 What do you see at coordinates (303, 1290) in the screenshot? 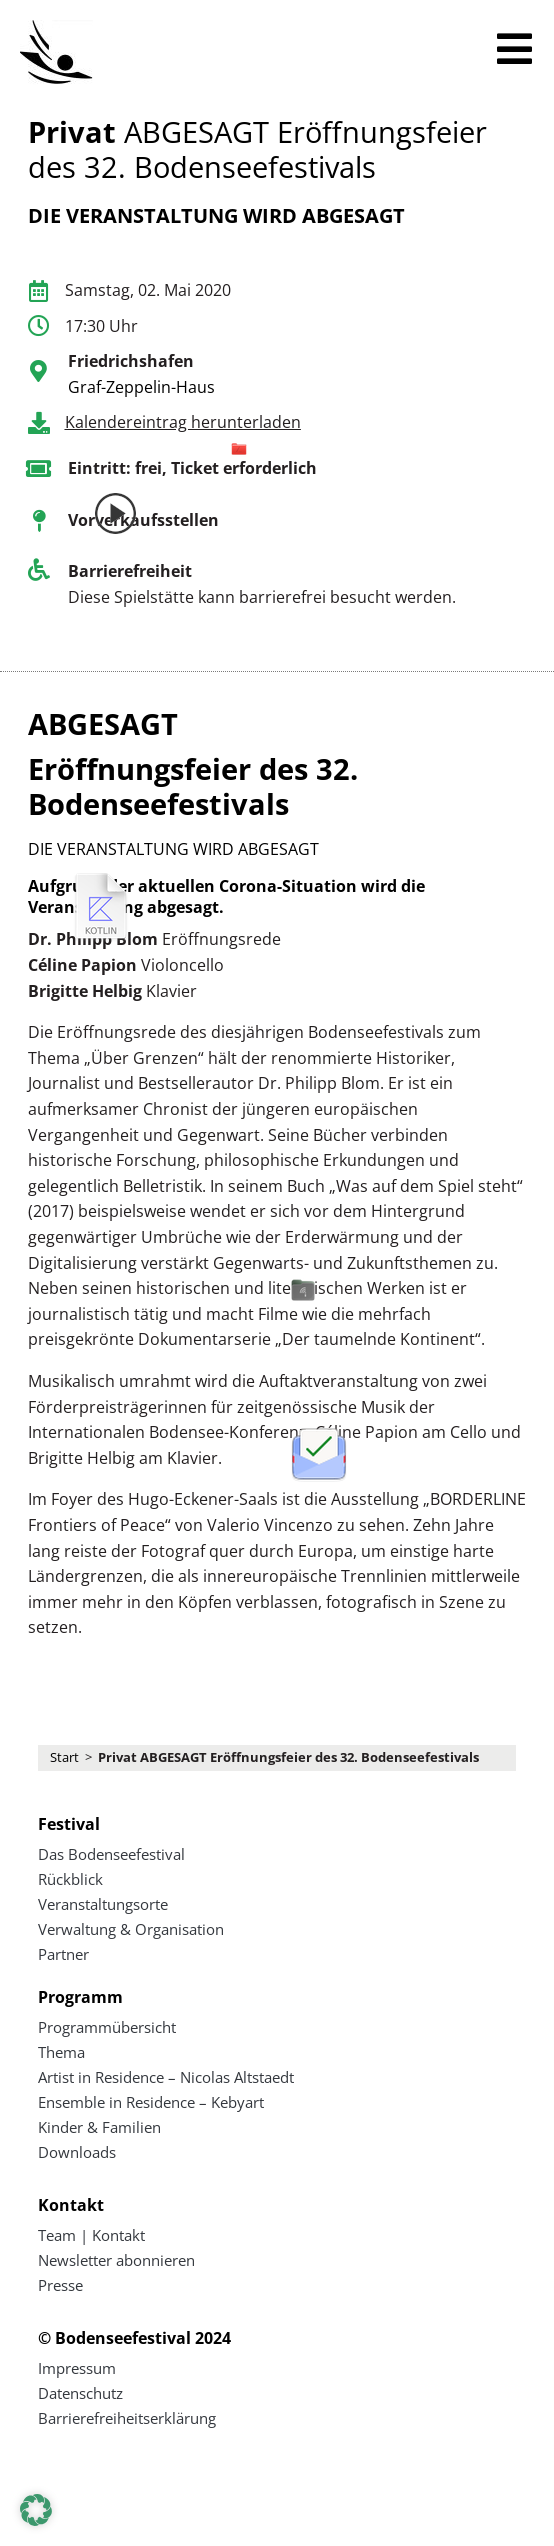
I see `open insync cloud sync folder` at bounding box center [303, 1290].